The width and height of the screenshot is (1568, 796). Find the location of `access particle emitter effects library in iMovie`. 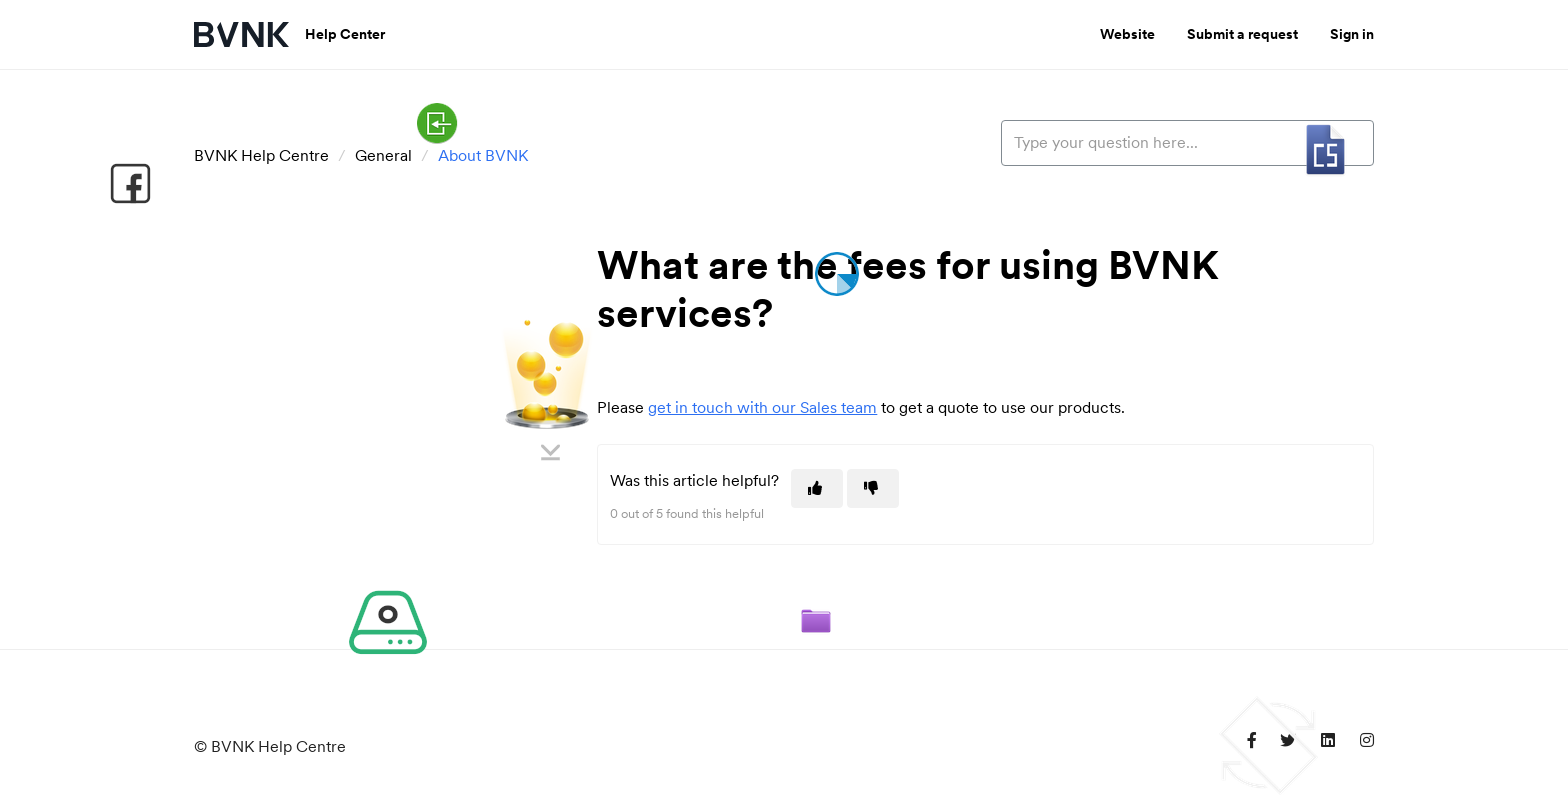

access particle emitter effects library in iMovie is located at coordinates (547, 372).